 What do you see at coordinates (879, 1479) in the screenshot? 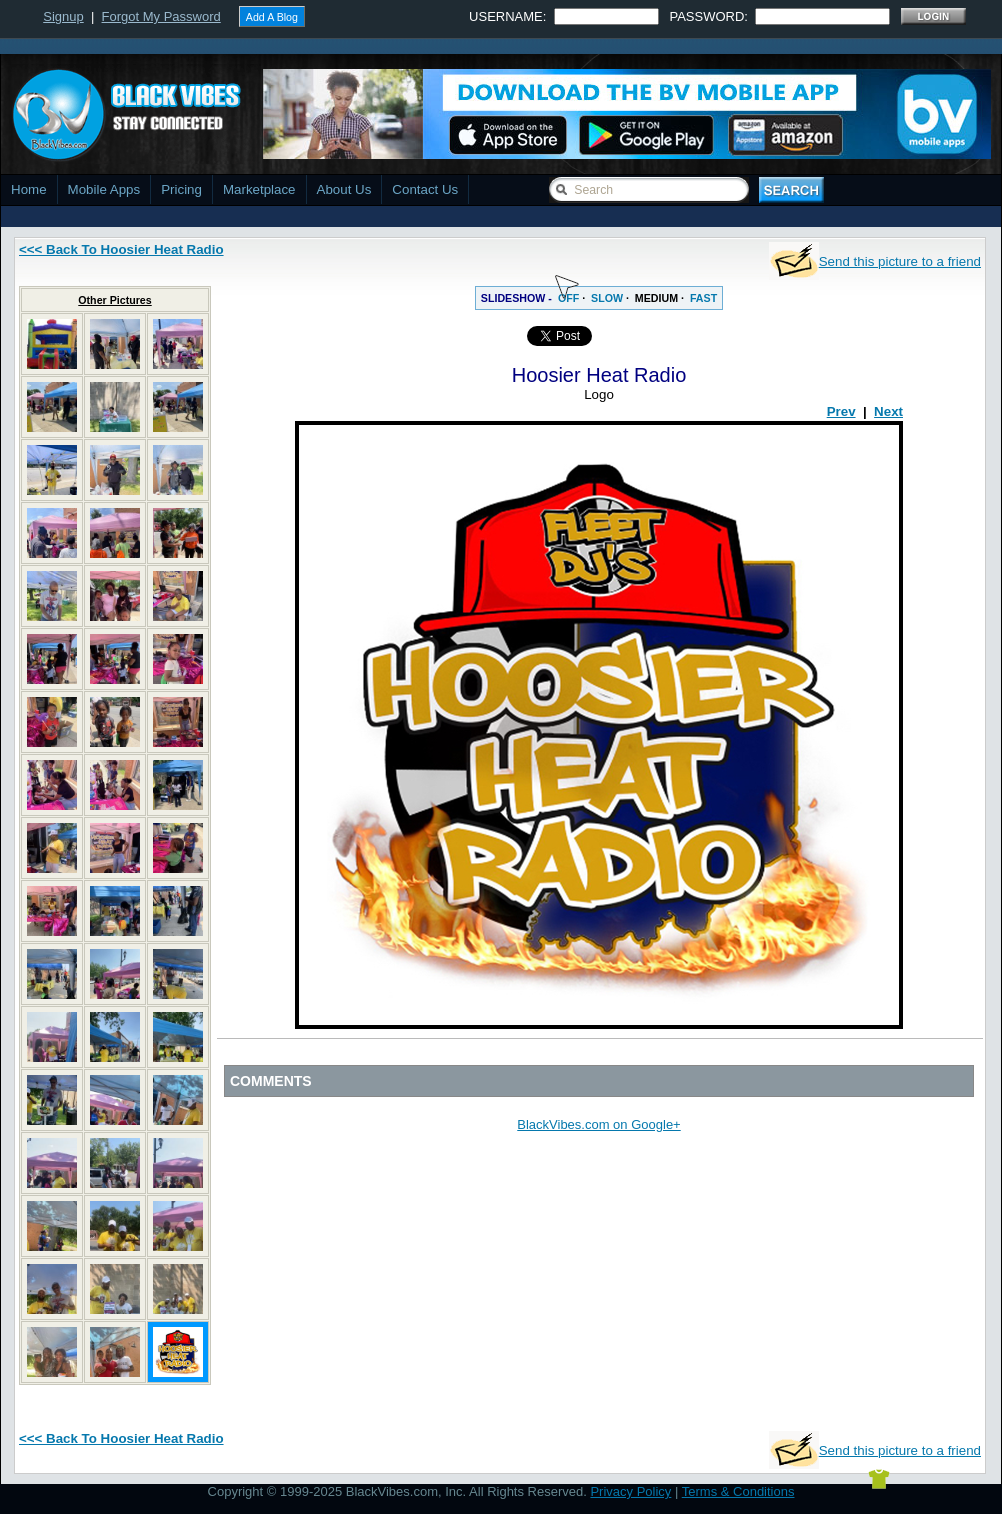
I see `browse clothing or apparel items` at bounding box center [879, 1479].